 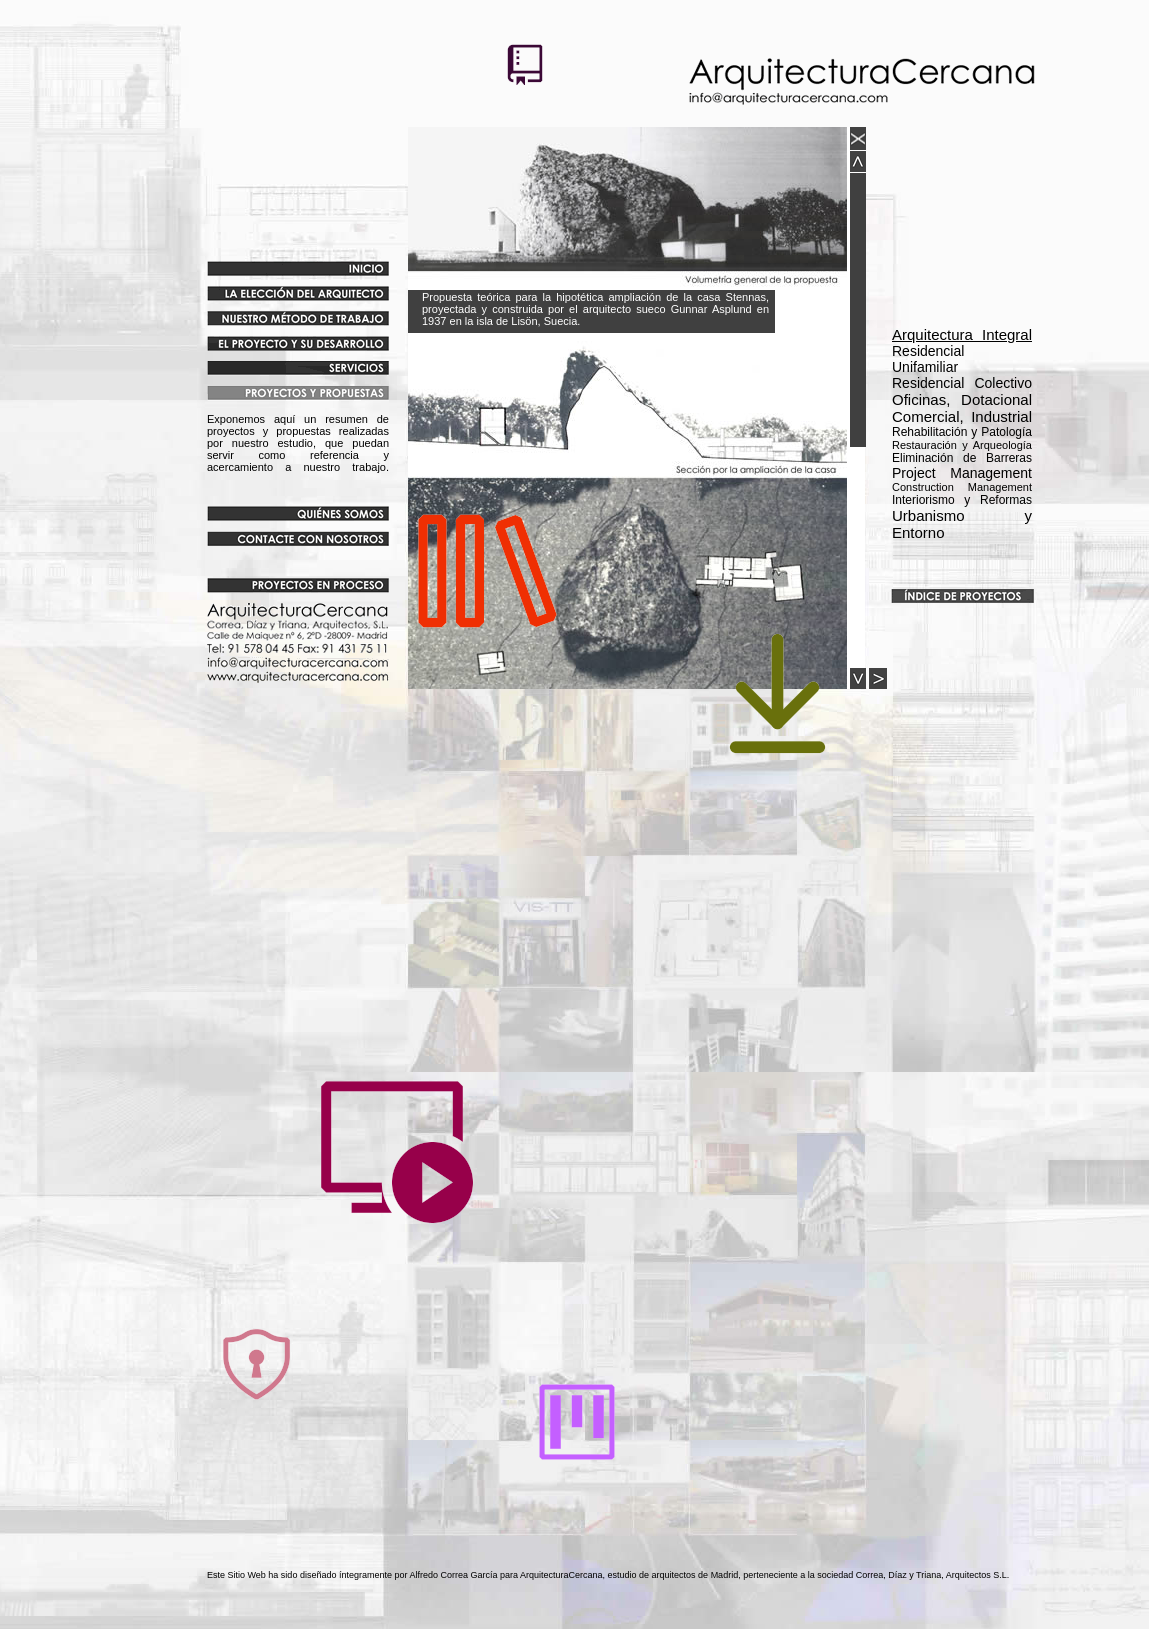 I want to click on access security or privacy settings, so click(x=254, y=1365).